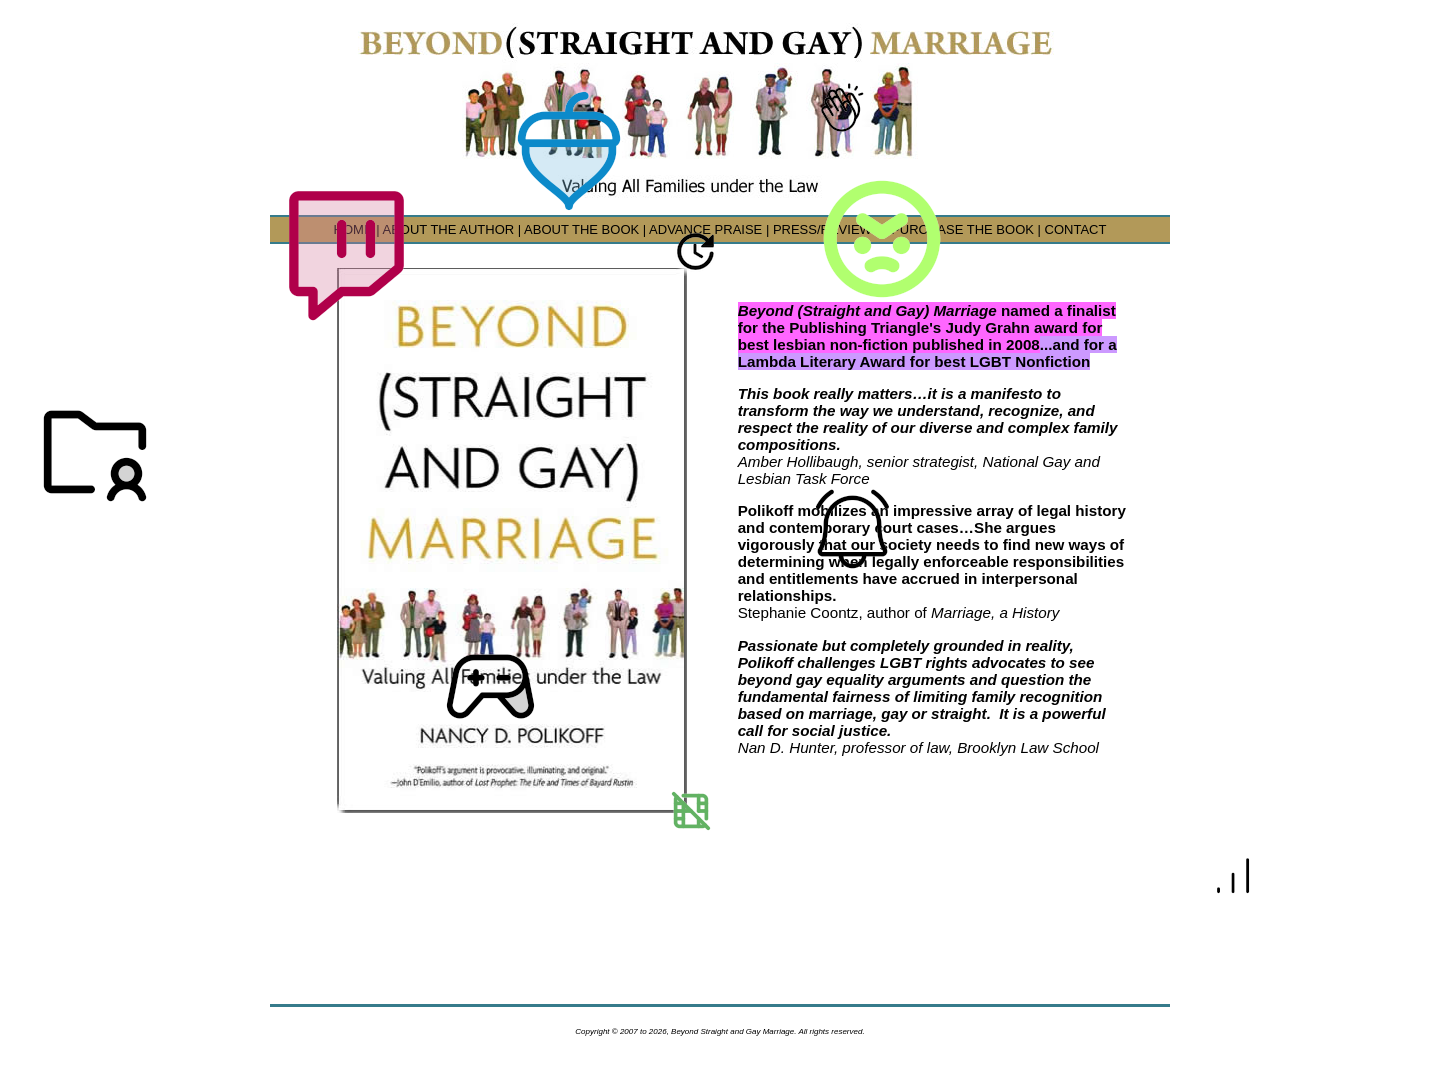  I want to click on applaud or show appreciation for content, so click(841, 107).